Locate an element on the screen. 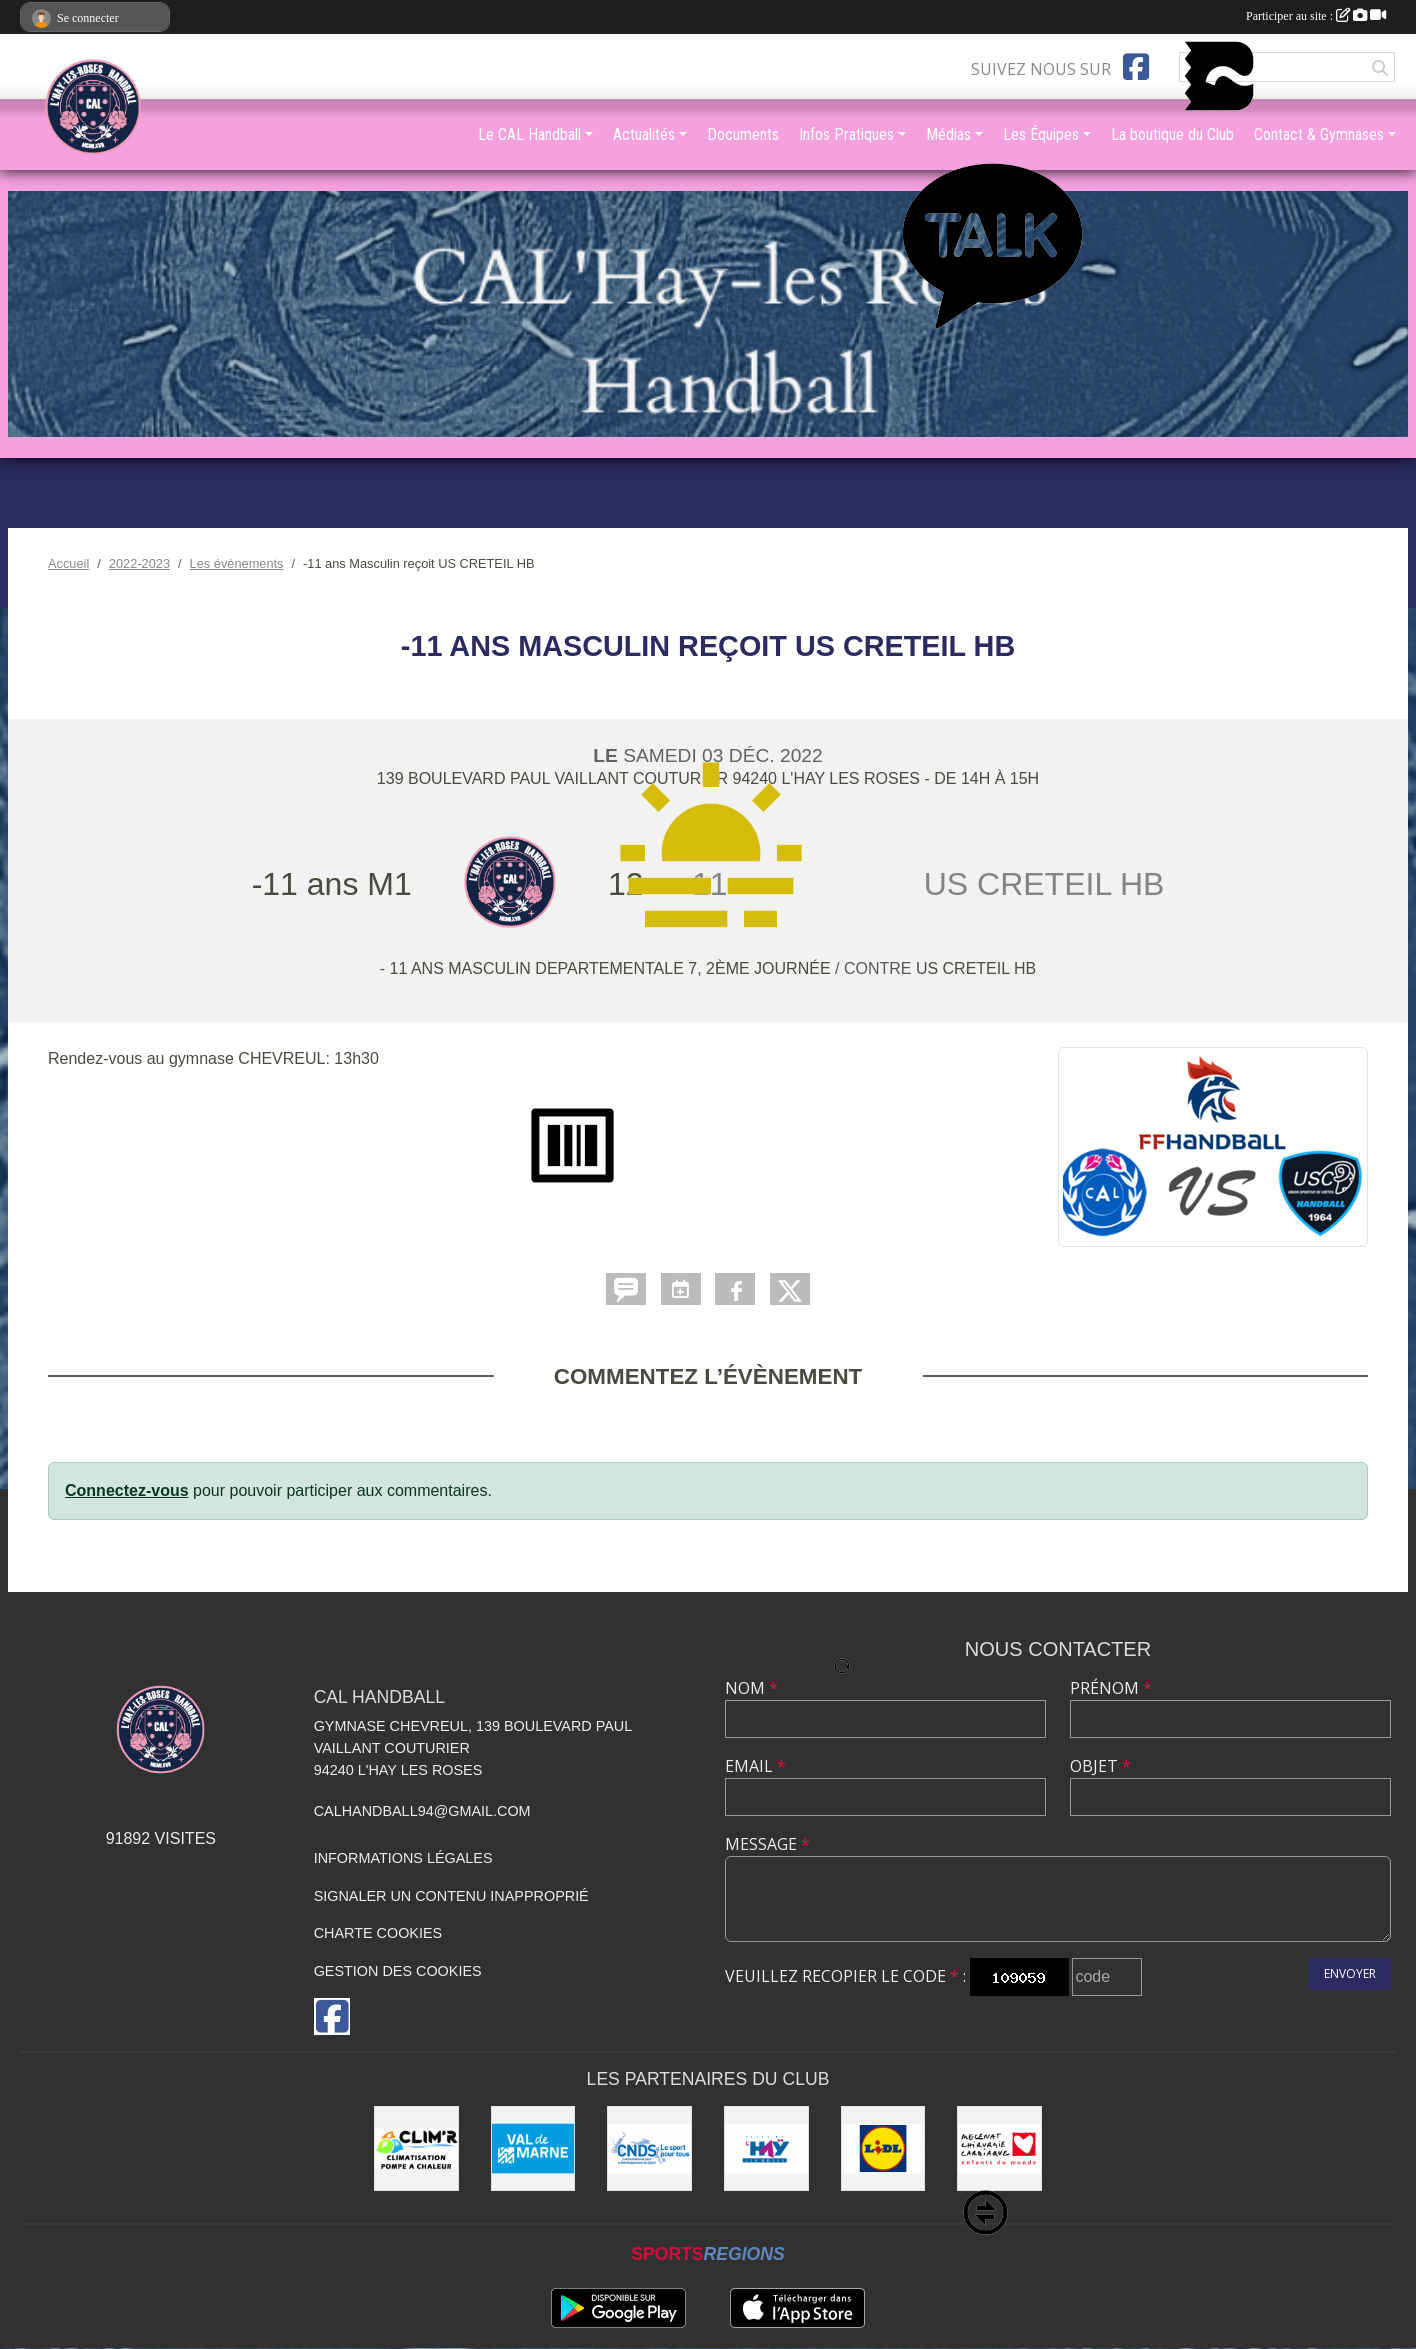 The width and height of the screenshot is (1416, 2349). scan a barcode is located at coordinates (572, 1145).